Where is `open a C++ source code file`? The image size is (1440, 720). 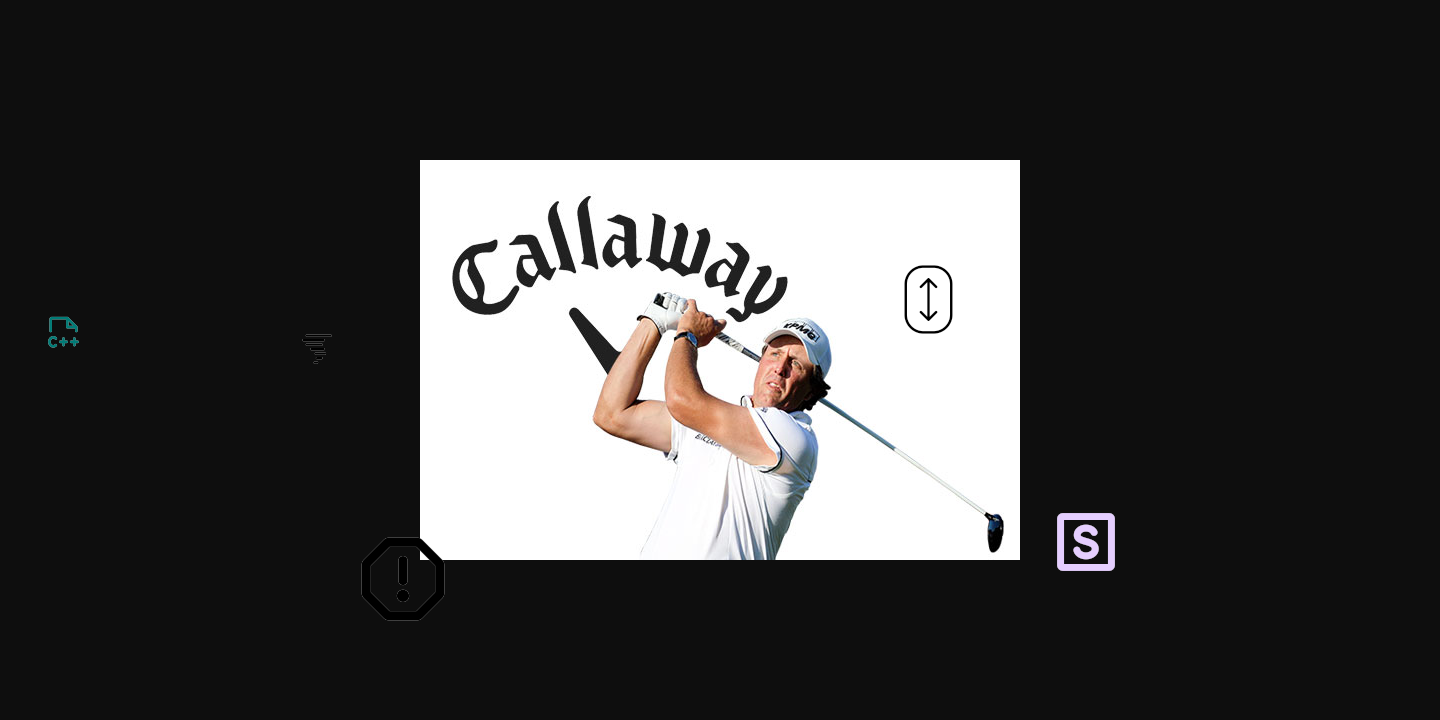
open a C++ source code file is located at coordinates (63, 333).